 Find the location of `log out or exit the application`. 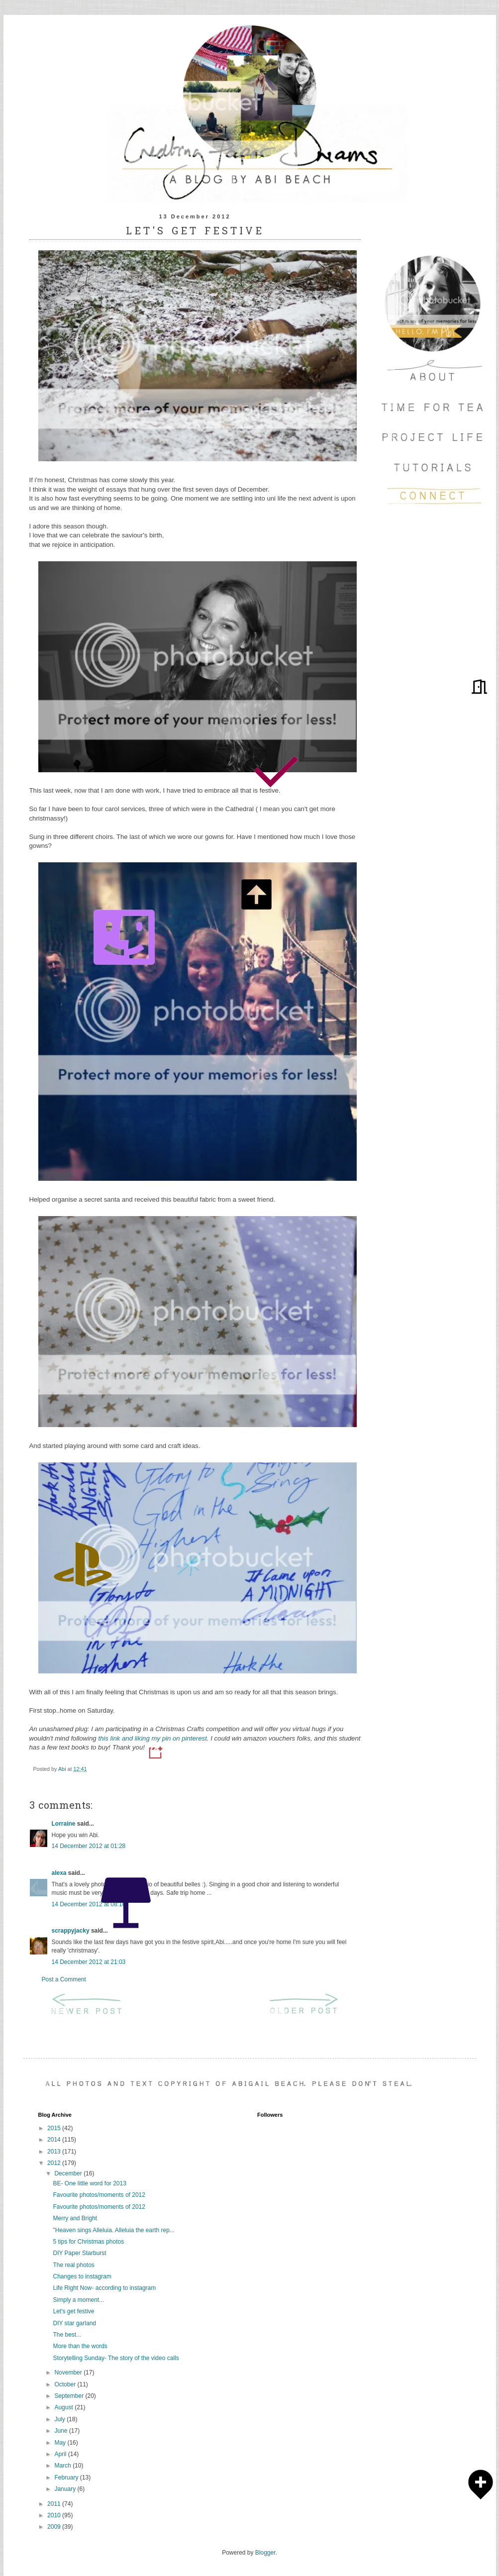

log out or exit the application is located at coordinates (479, 687).